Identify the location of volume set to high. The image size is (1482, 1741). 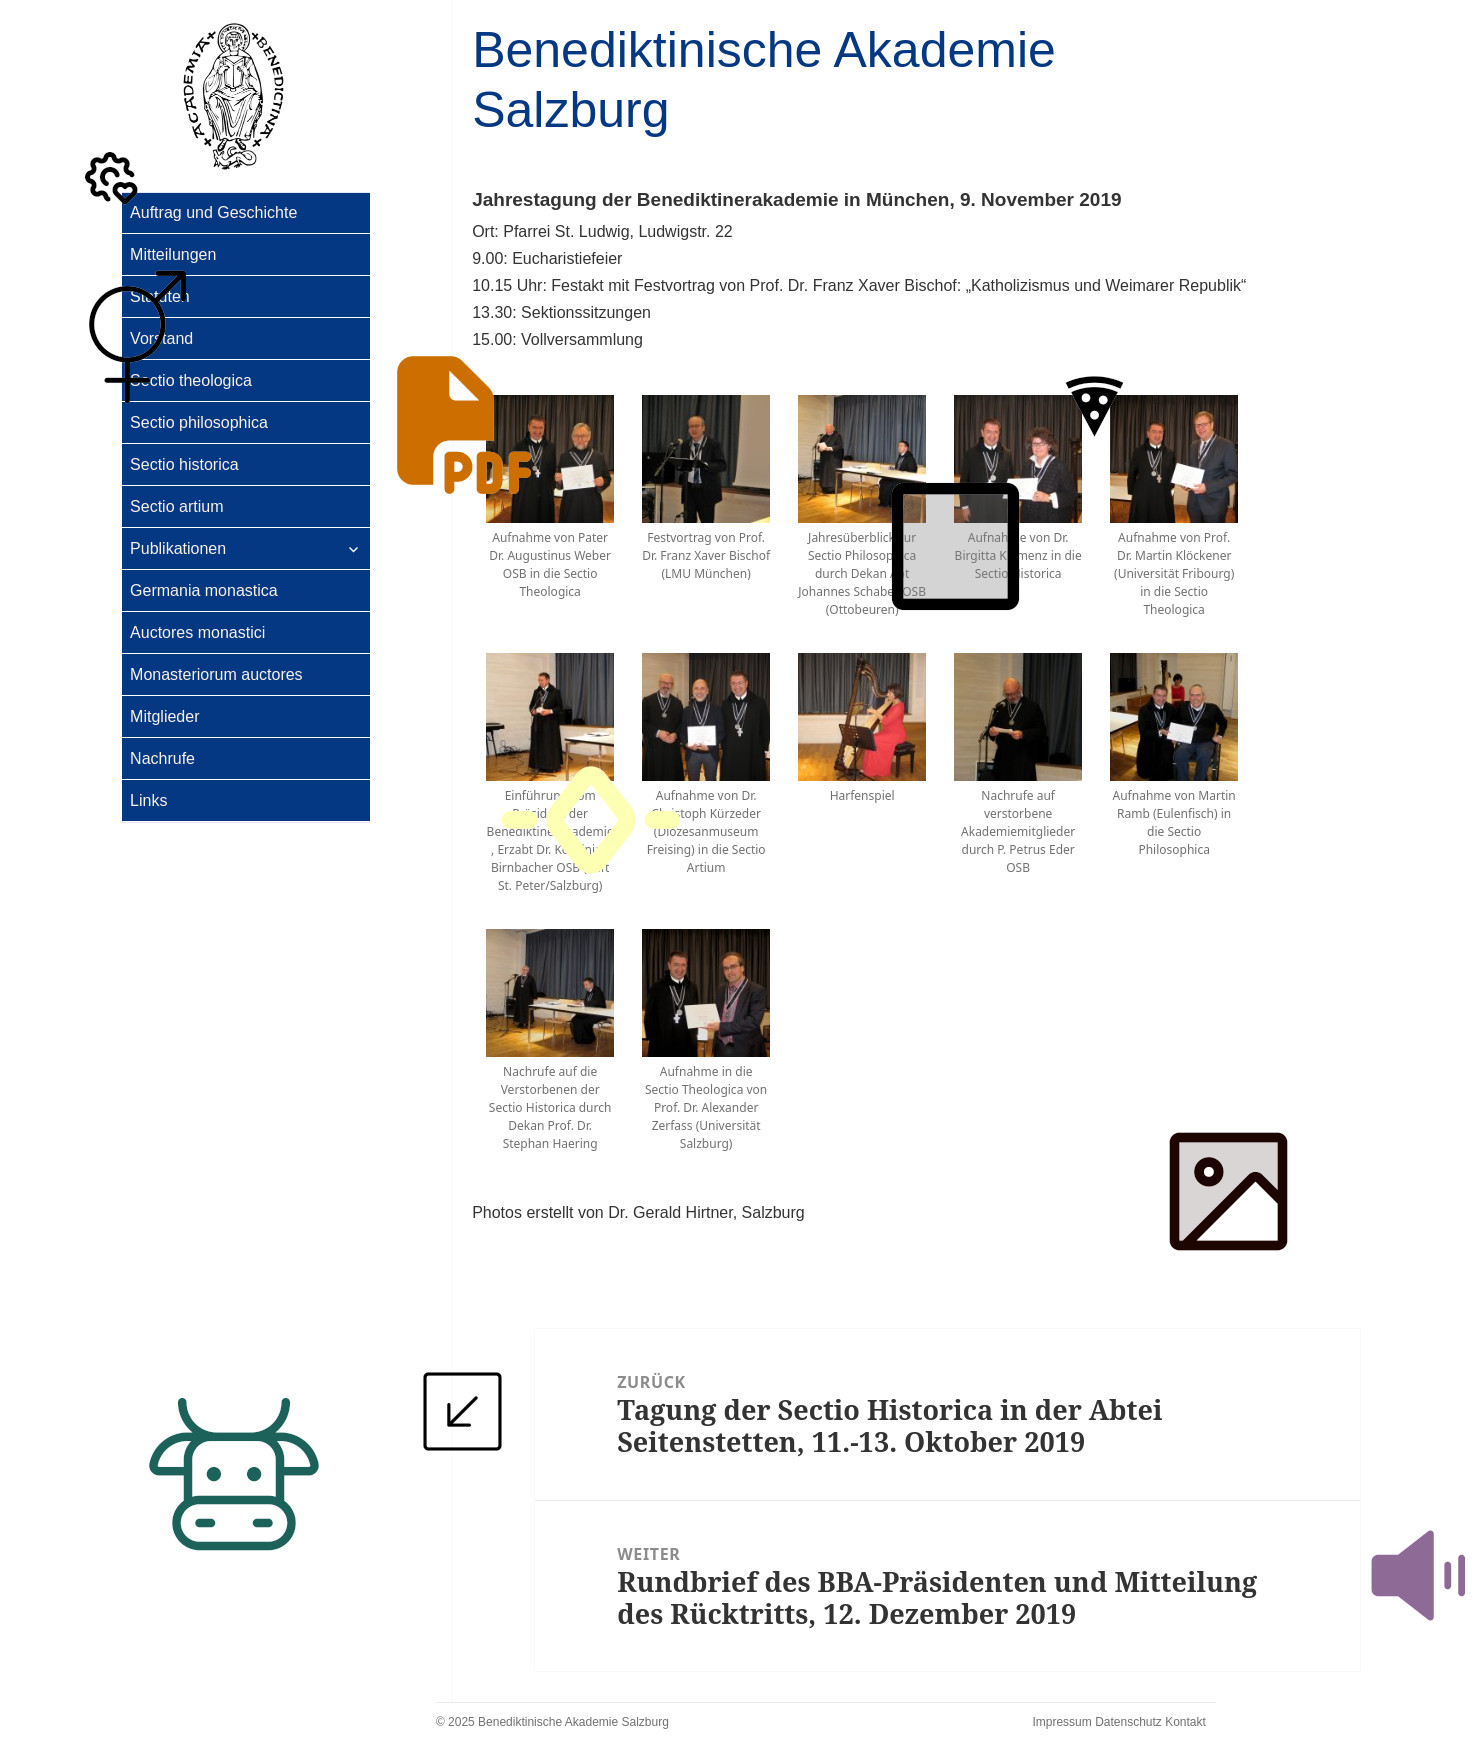
(1416, 1575).